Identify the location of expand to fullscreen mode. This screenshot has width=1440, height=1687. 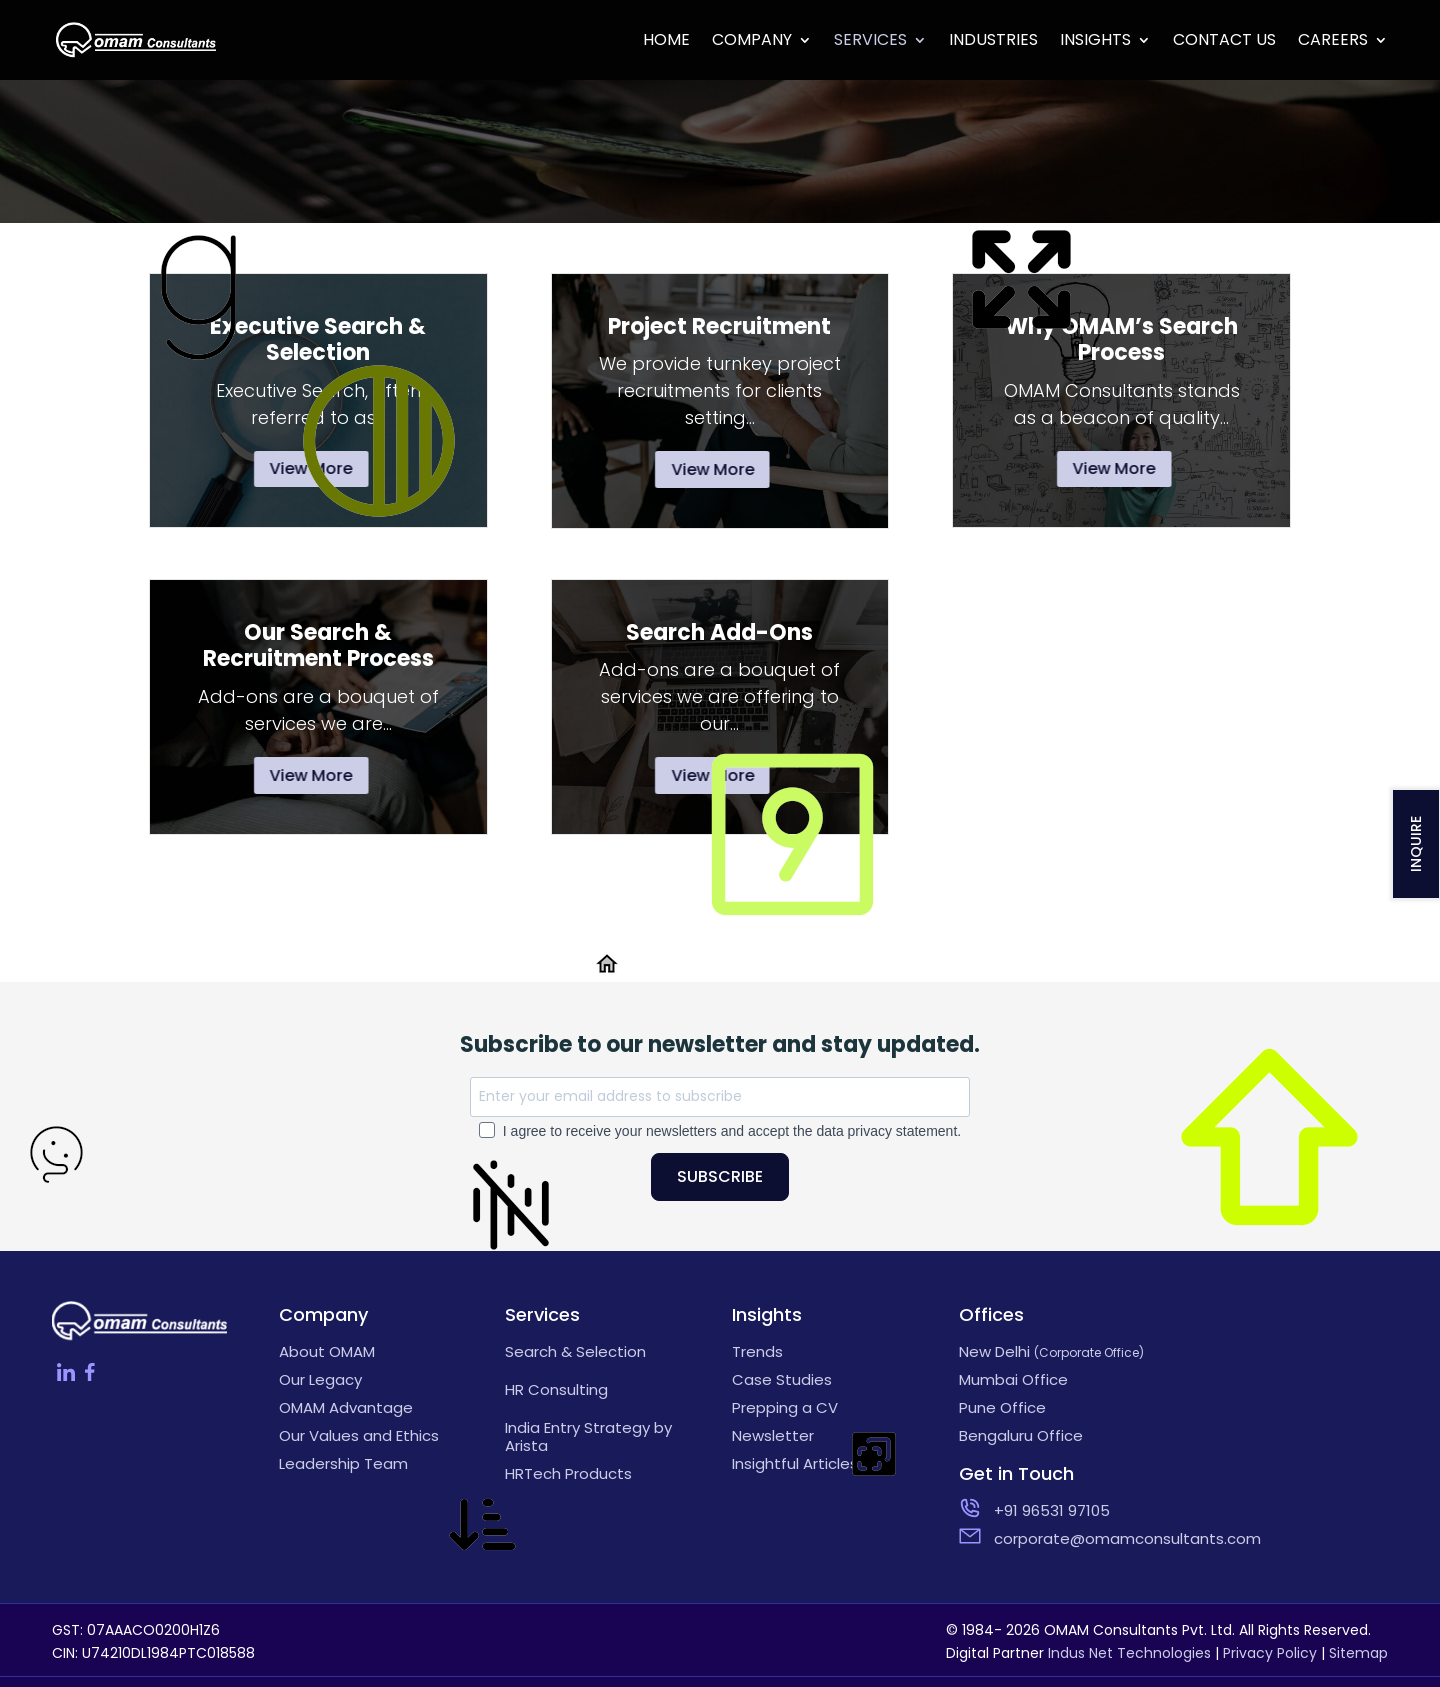
(1021, 279).